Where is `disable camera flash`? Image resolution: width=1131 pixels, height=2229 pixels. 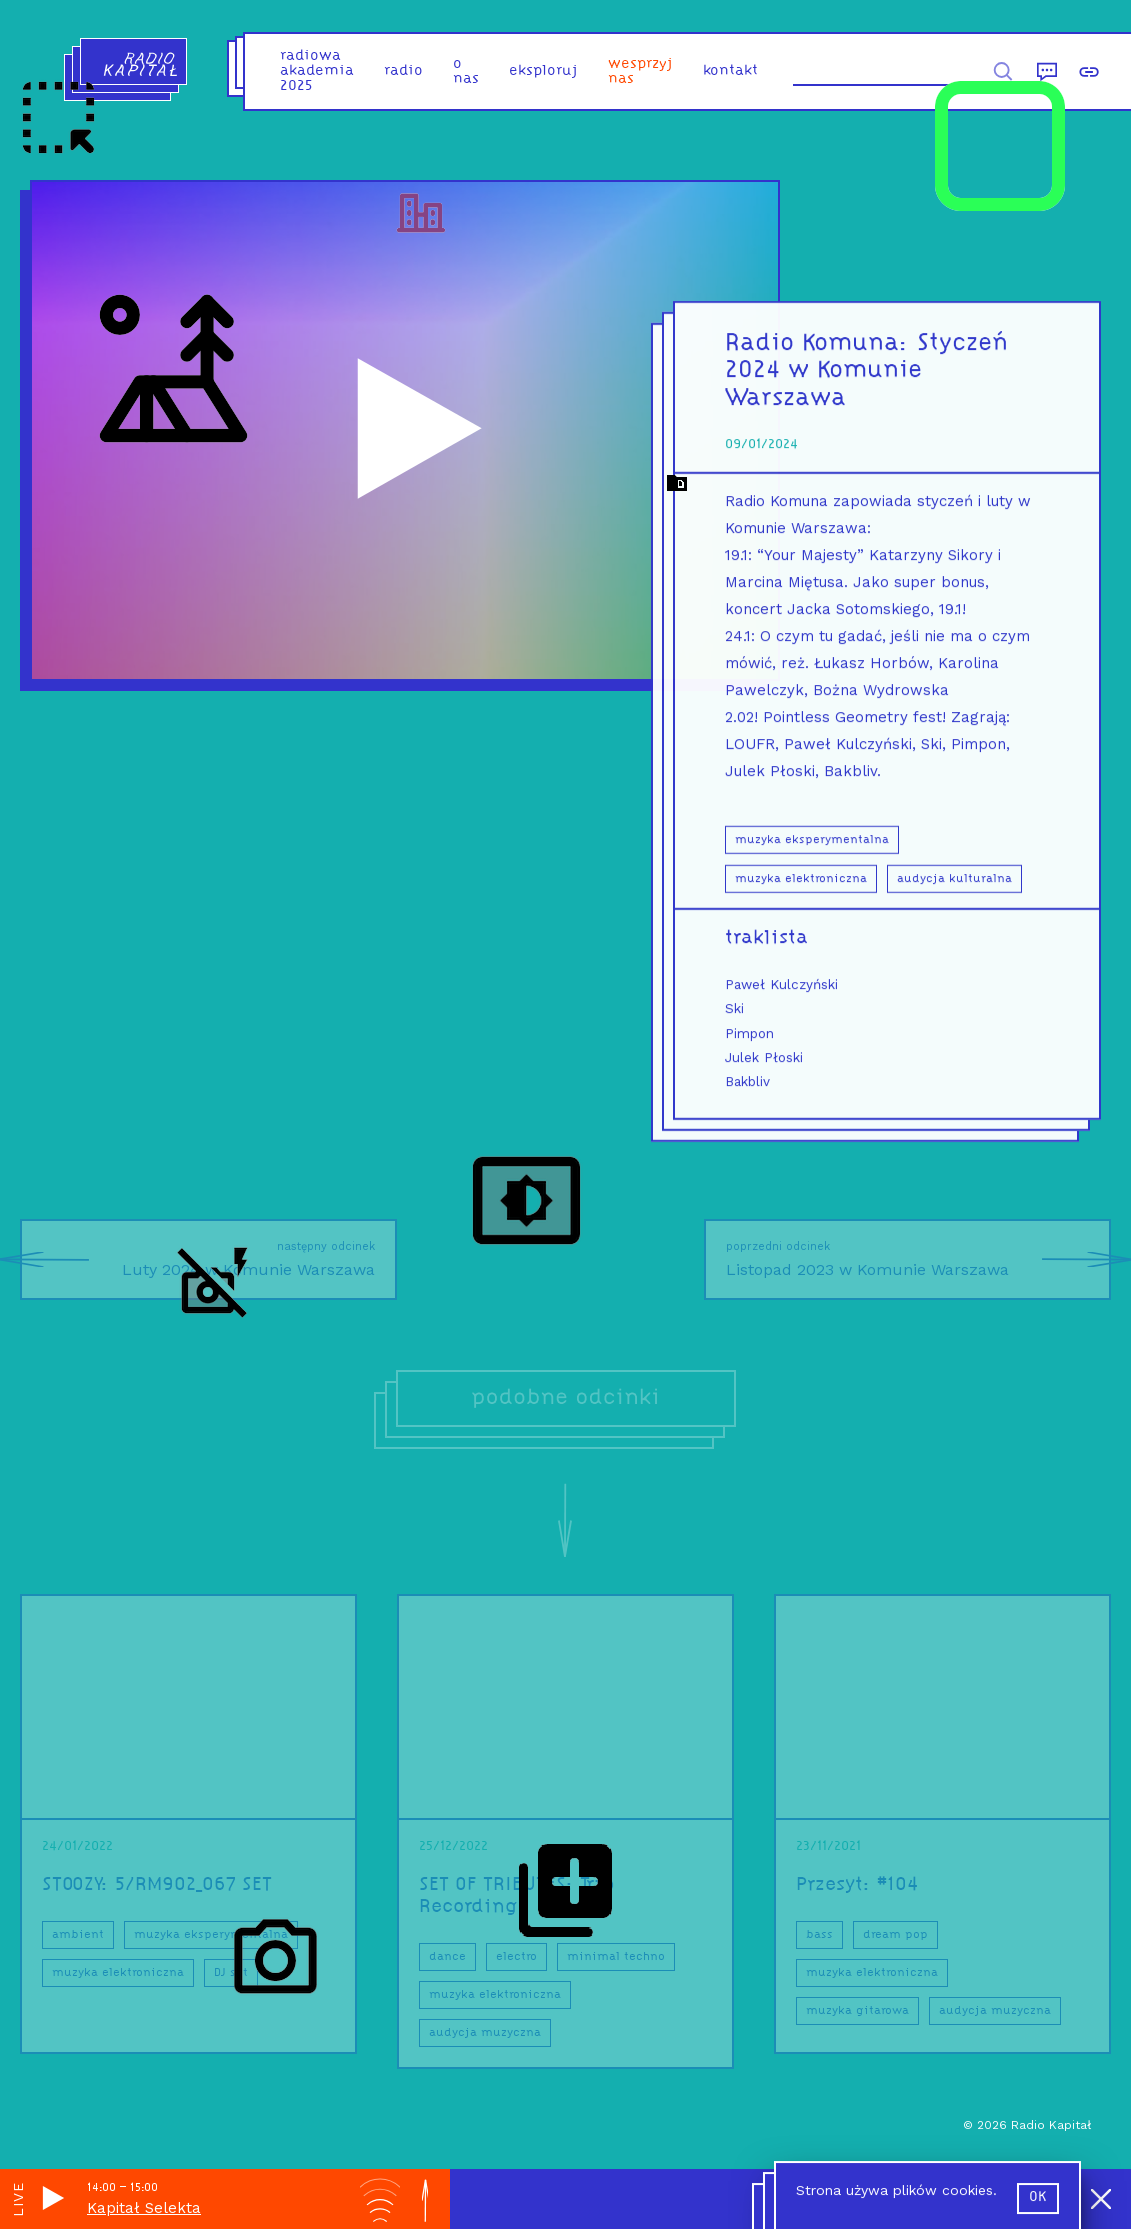 disable camera flash is located at coordinates (214, 1280).